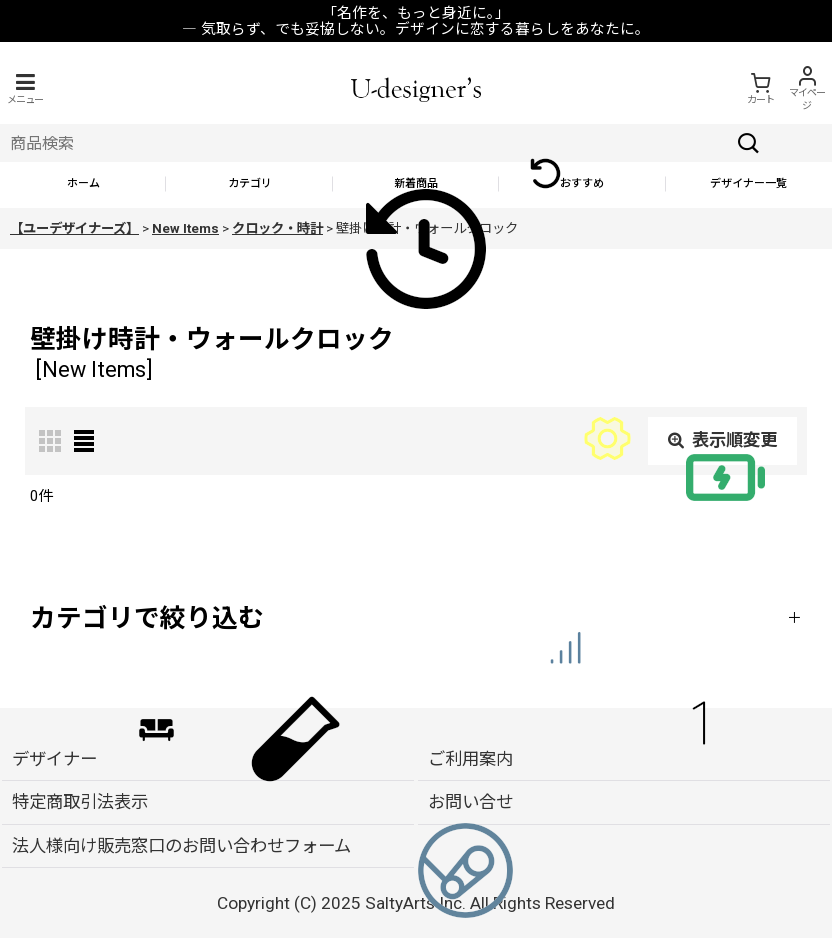  Describe the element at coordinates (702, 723) in the screenshot. I see `indicates first place or top ranking` at that location.